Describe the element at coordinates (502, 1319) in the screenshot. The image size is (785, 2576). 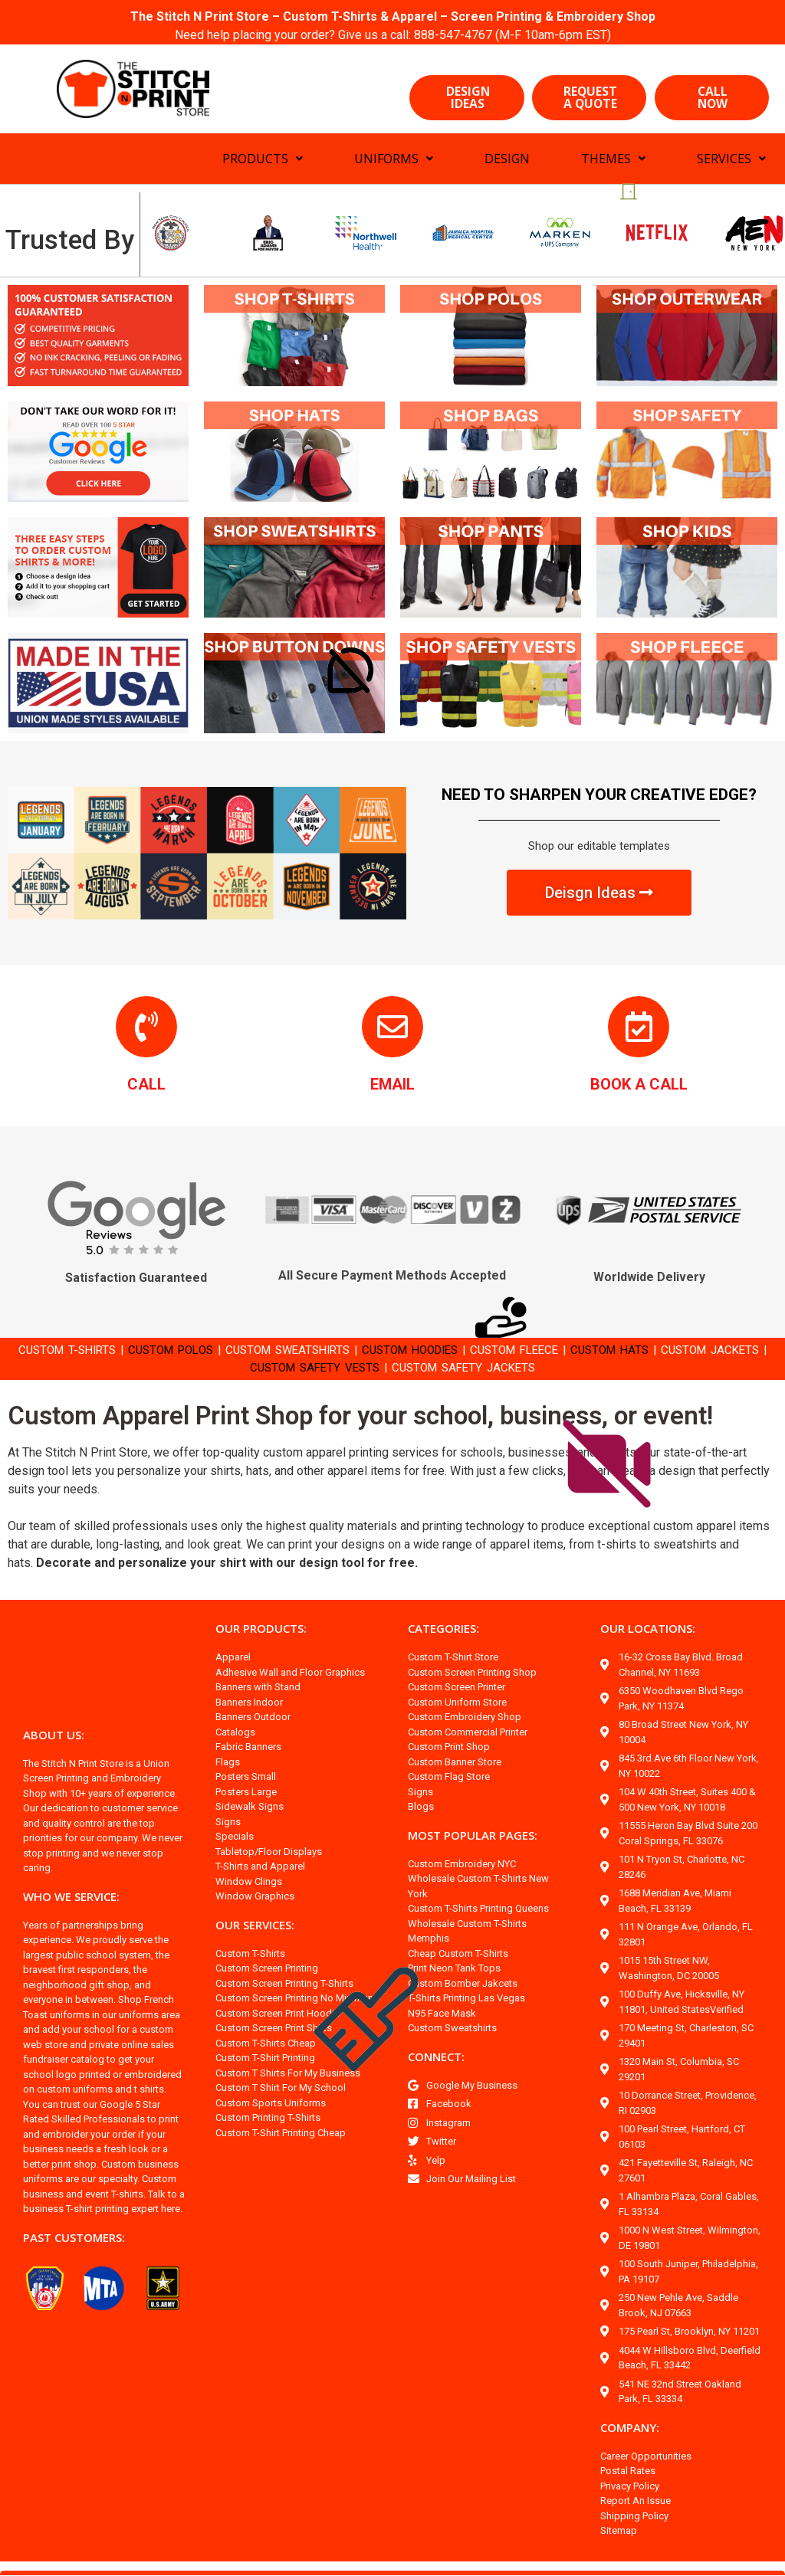
I see `make a payment or donation` at that location.